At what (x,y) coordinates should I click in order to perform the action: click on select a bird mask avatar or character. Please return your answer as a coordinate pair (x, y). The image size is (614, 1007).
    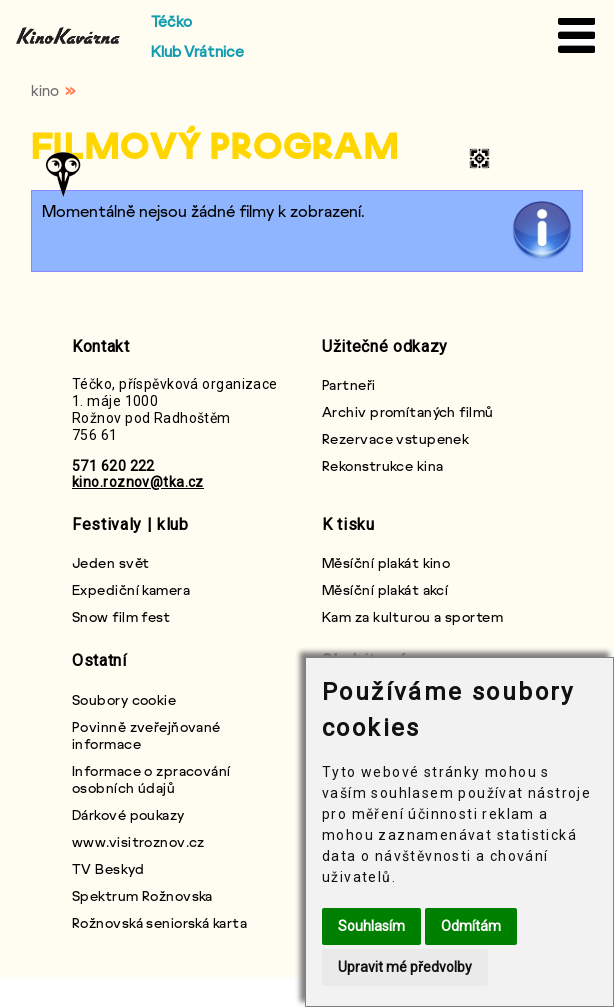
    Looking at the image, I should click on (63, 174).